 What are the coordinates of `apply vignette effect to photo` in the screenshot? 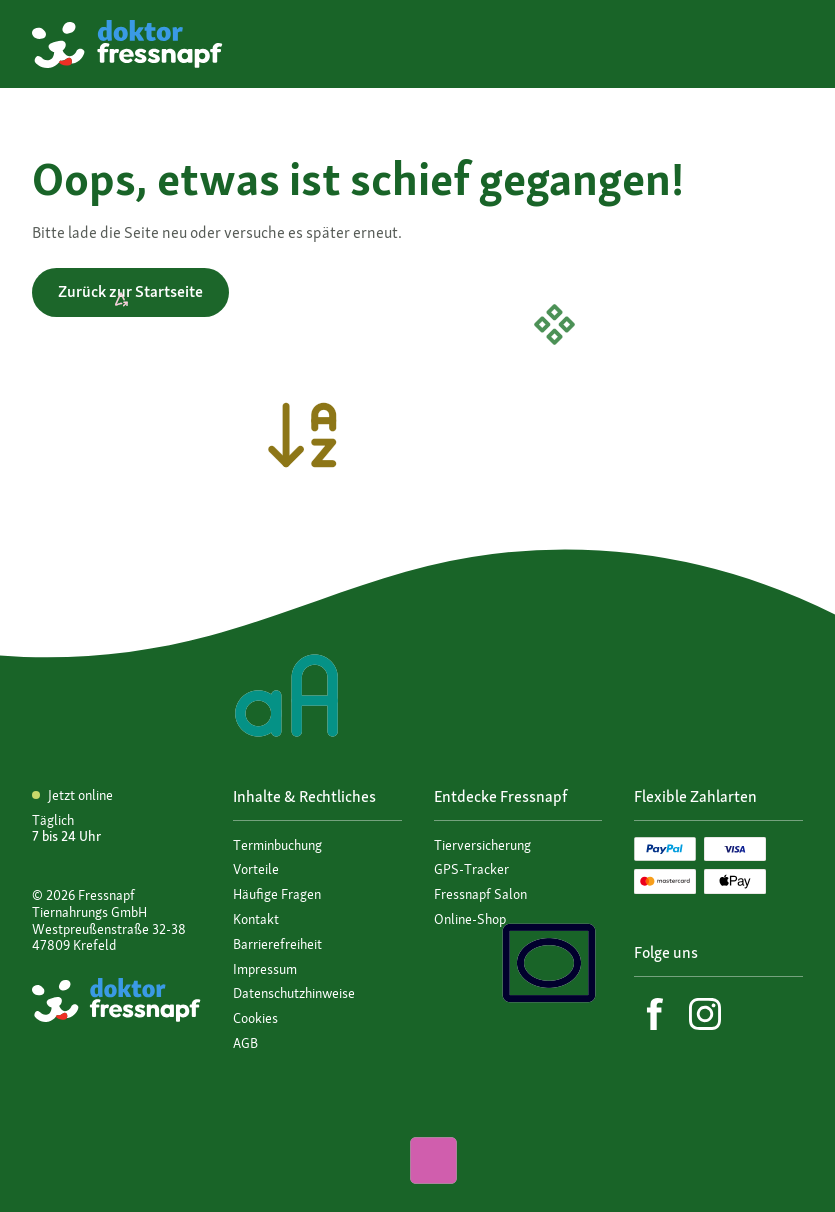 It's located at (549, 963).